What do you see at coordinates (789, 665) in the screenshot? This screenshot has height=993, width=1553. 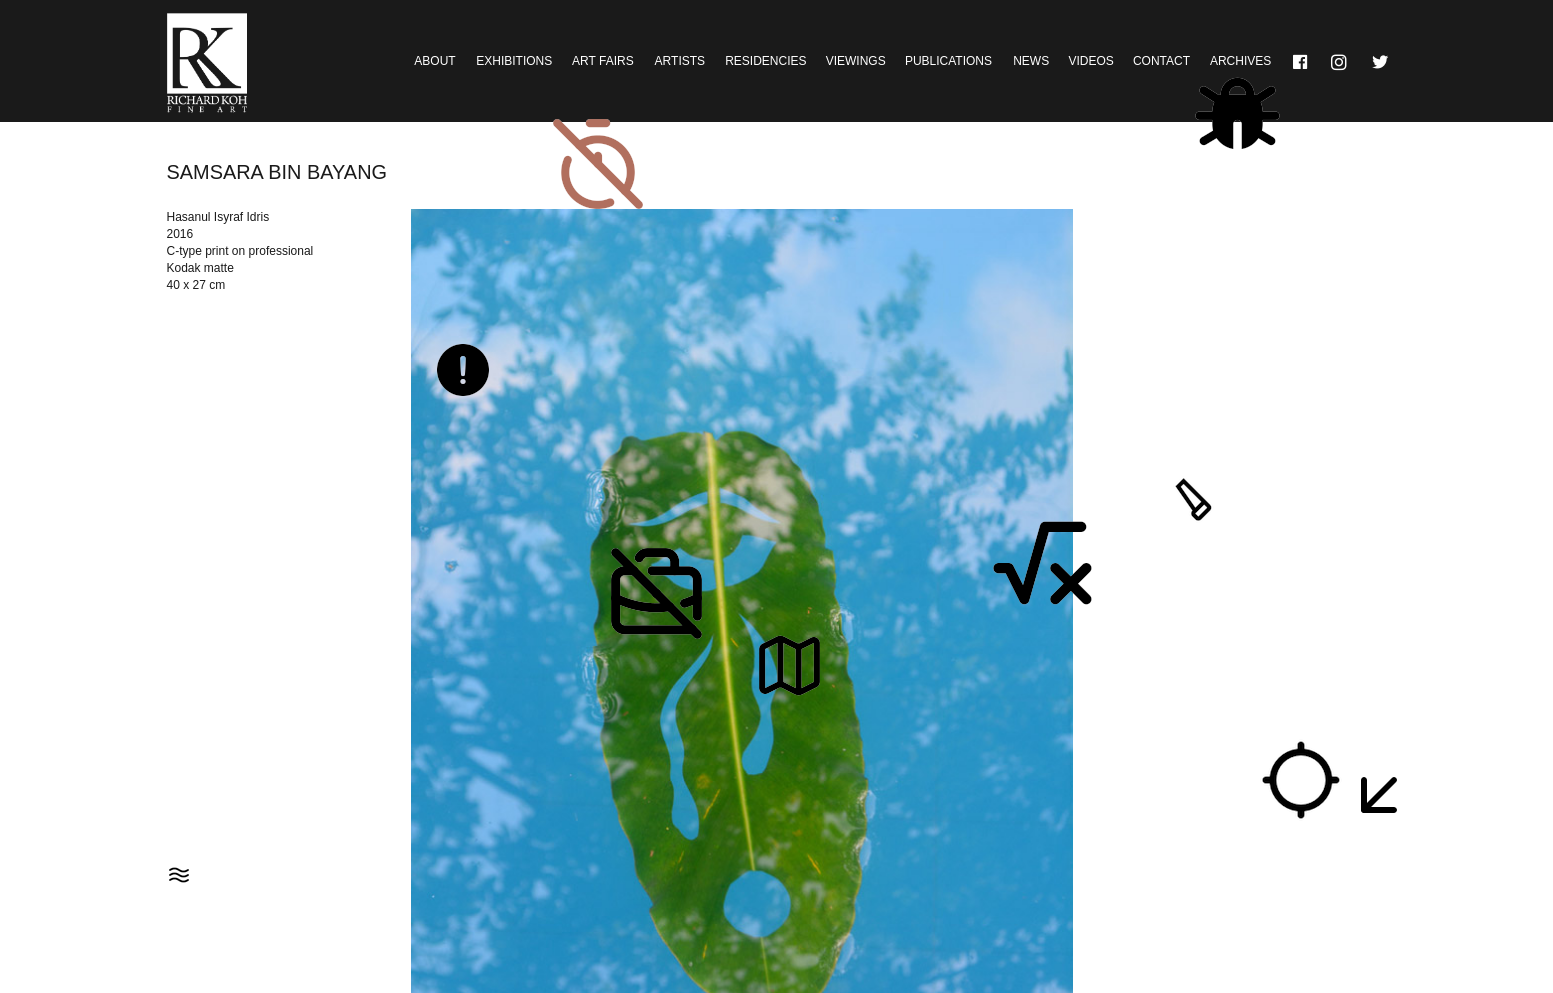 I see `view map or navigation` at bounding box center [789, 665].